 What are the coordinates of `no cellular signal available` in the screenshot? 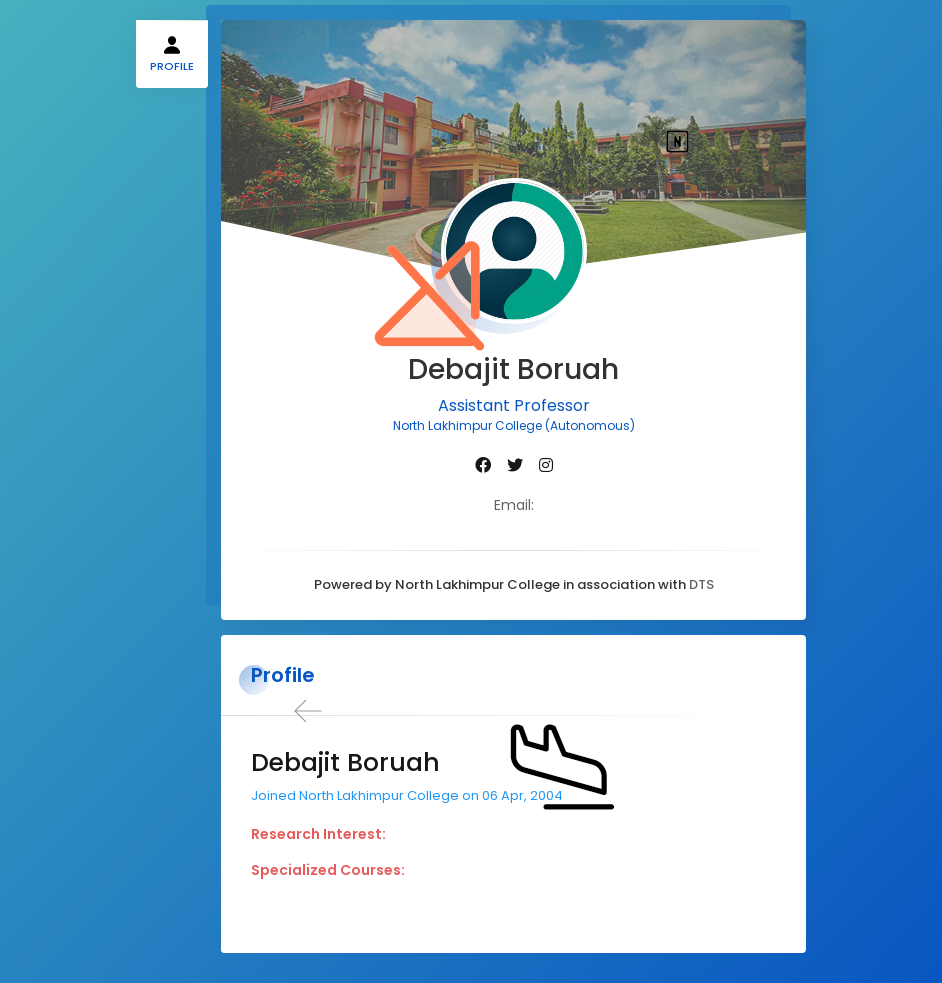 It's located at (436, 298).